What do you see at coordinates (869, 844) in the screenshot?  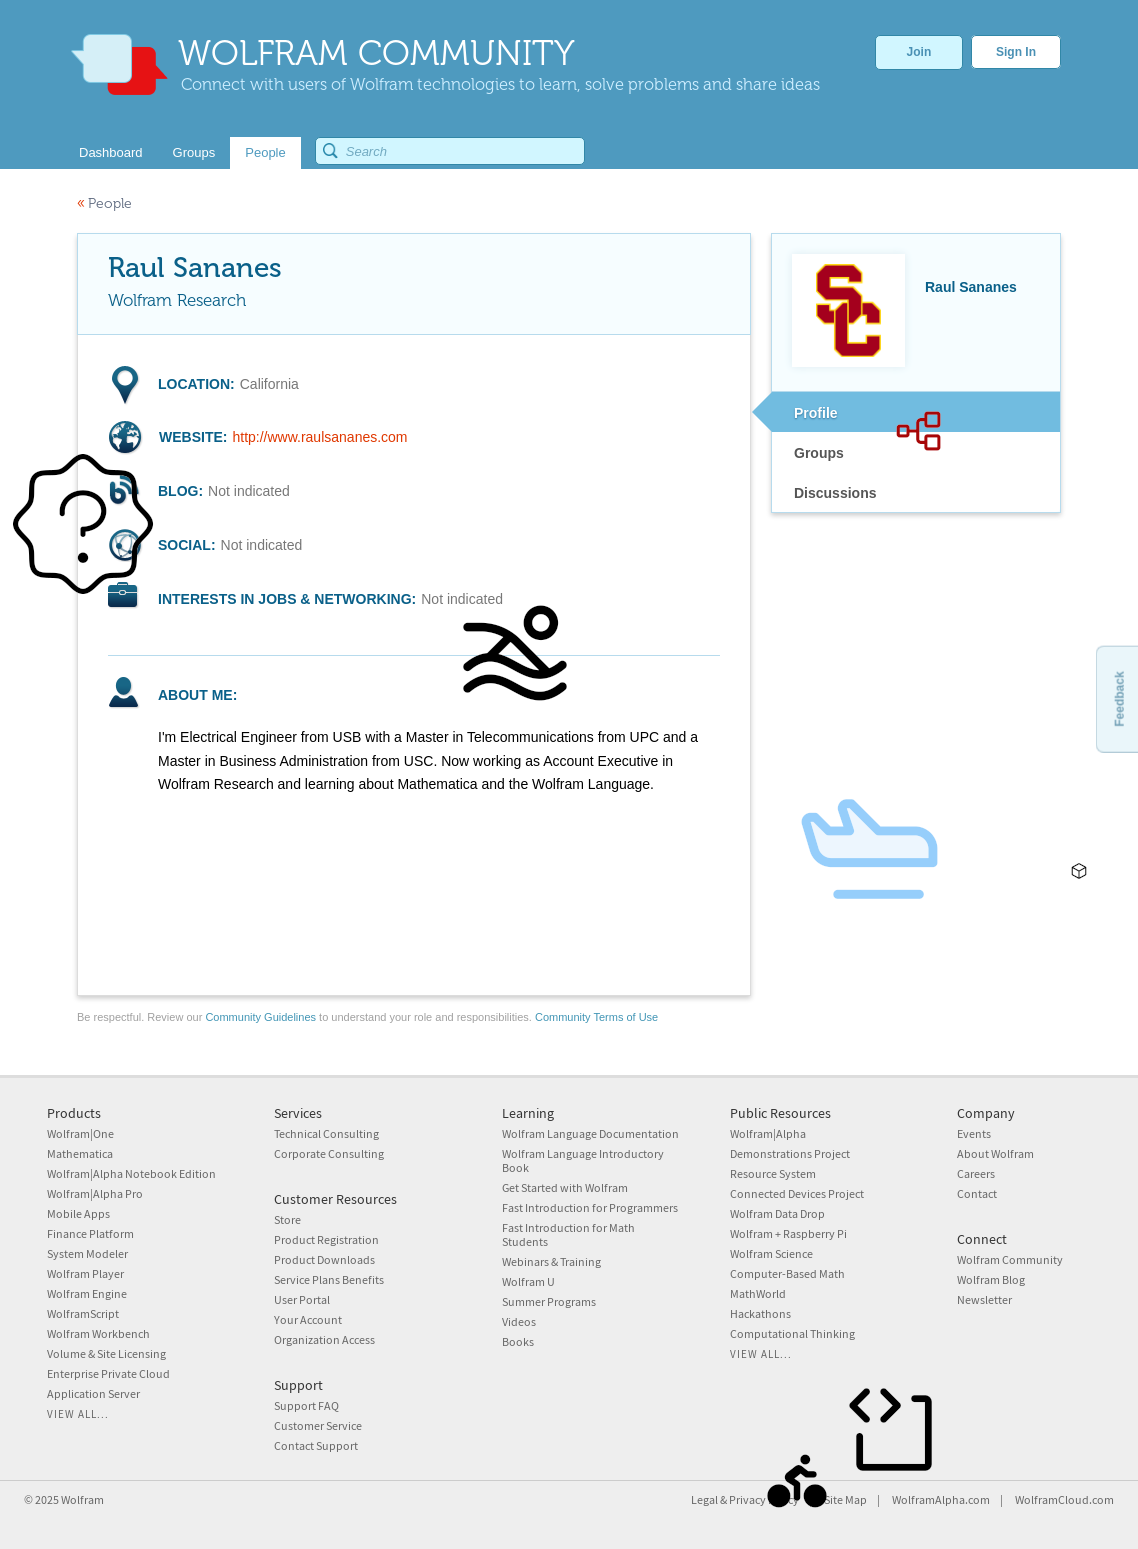 I see `indicates flight mode is active` at bounding box center [869, 844].